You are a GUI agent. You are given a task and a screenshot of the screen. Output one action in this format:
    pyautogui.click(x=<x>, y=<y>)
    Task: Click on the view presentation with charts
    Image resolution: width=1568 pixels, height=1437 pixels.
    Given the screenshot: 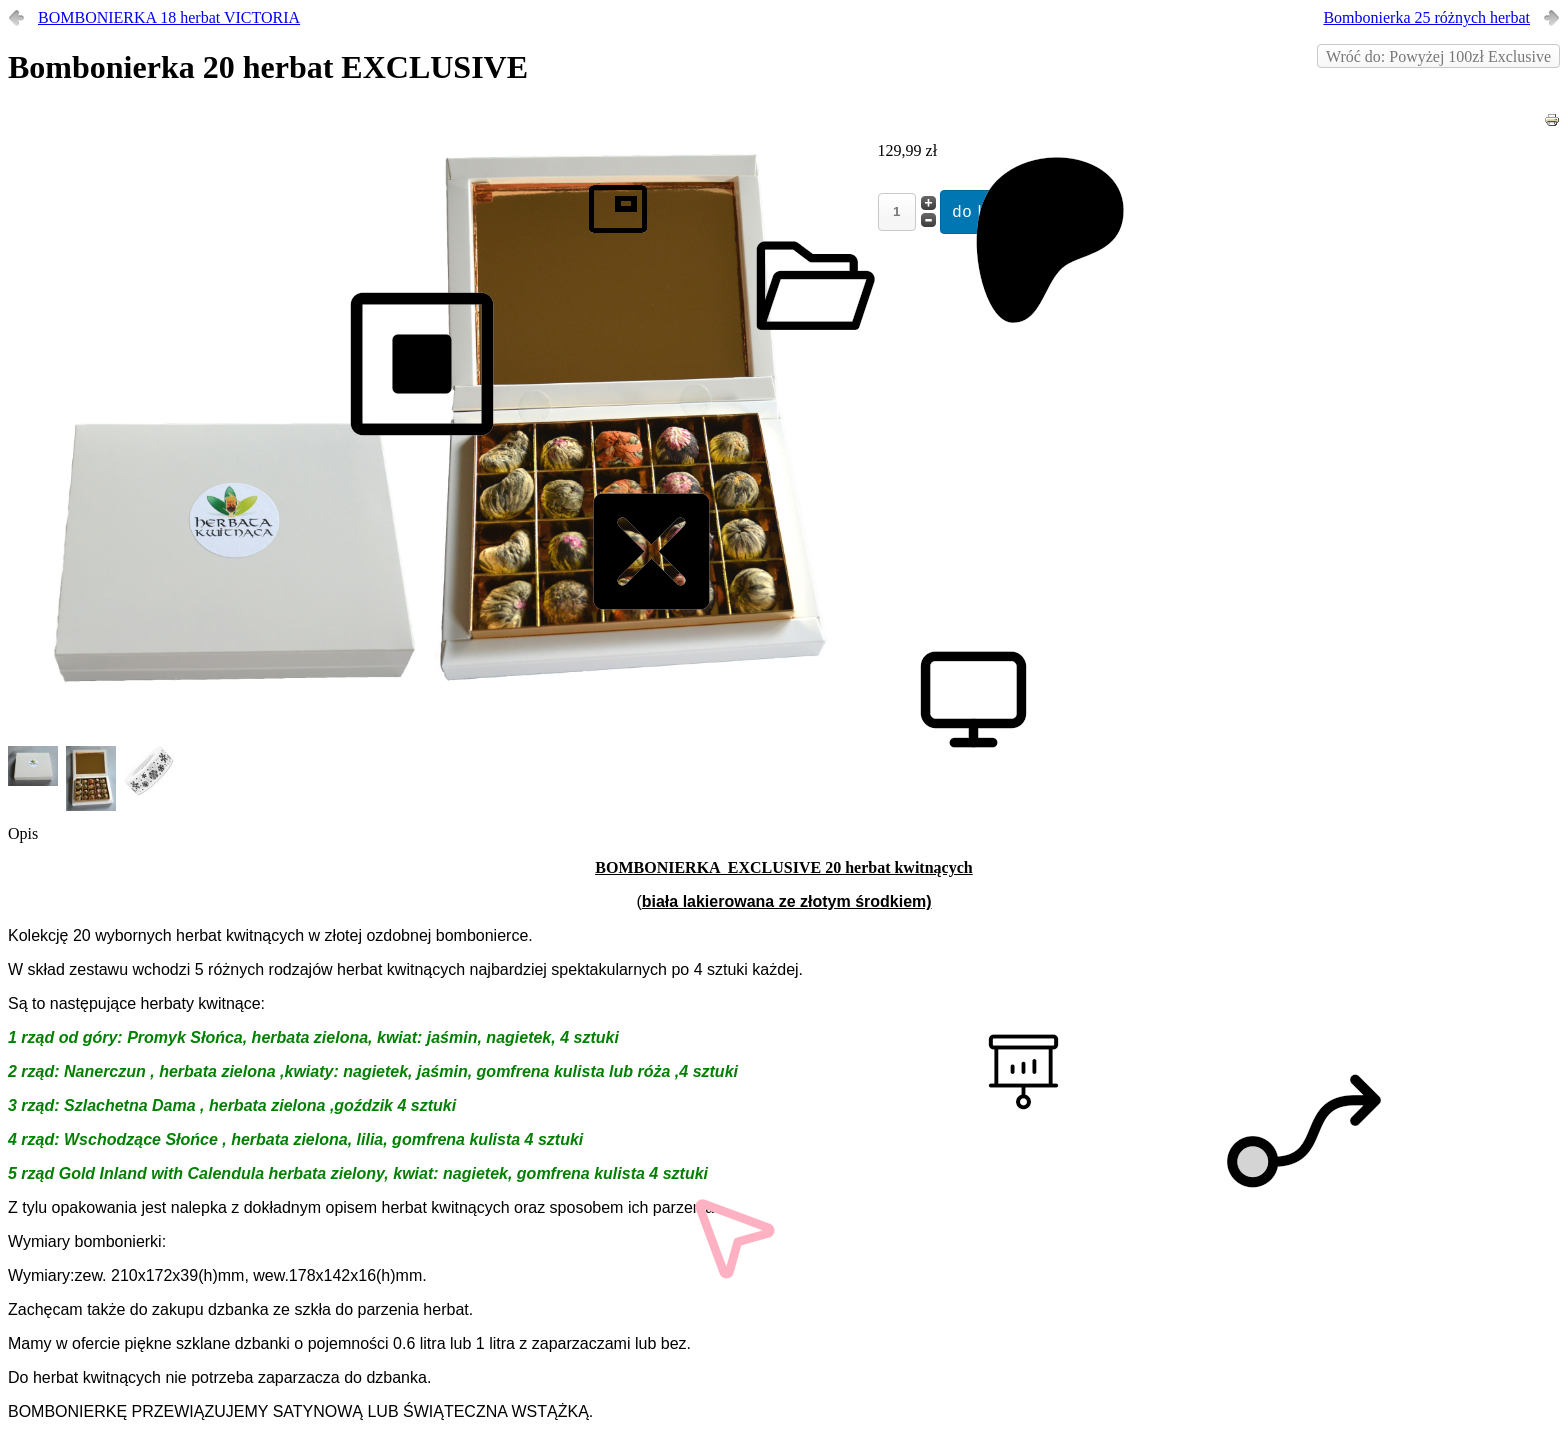 What is the action you would take?
    pyautogui.click(x=1023, y=1066)
    